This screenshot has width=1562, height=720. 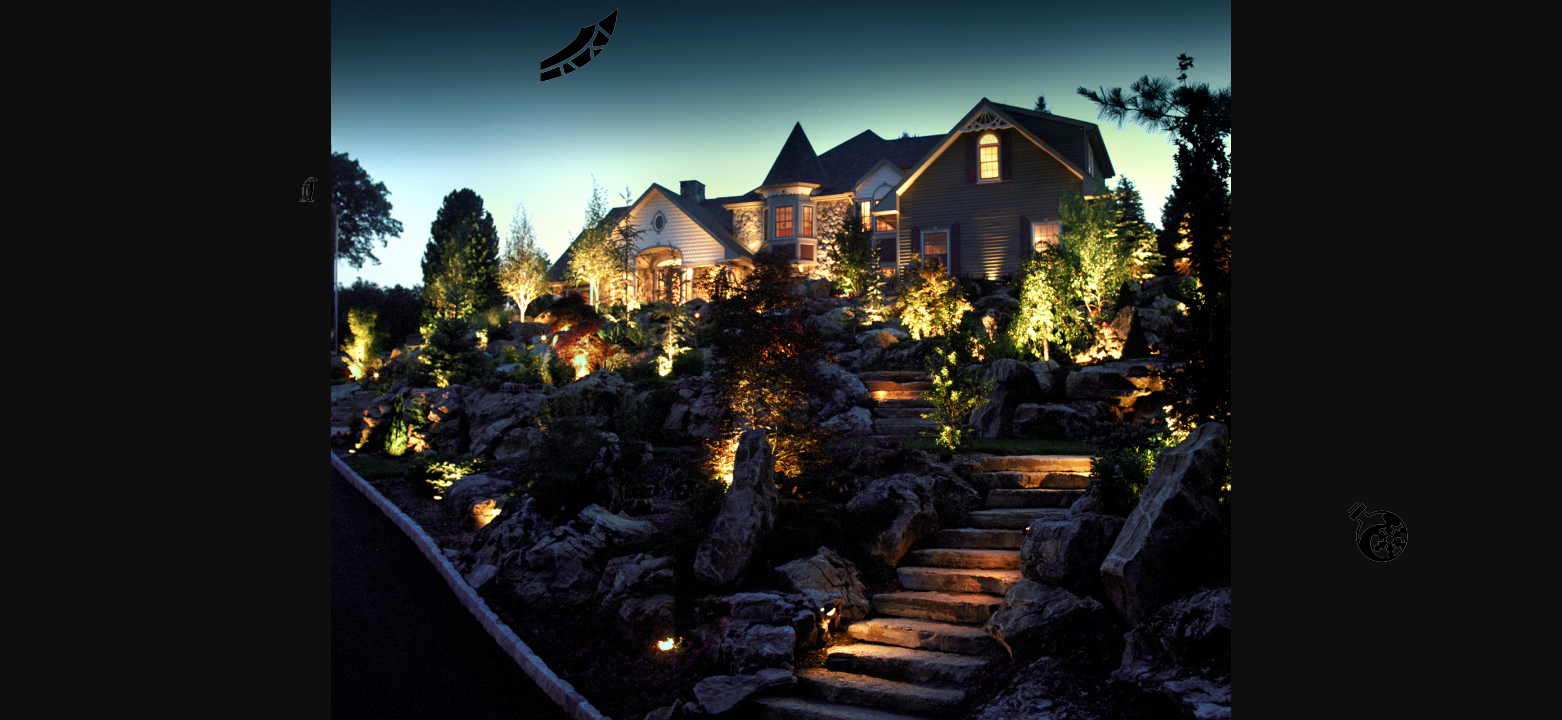 What do you see at coordinates (579, 47) in the screenshot?
I see `indicates a broken or damaged weapon` at bounding box center [579, 47].